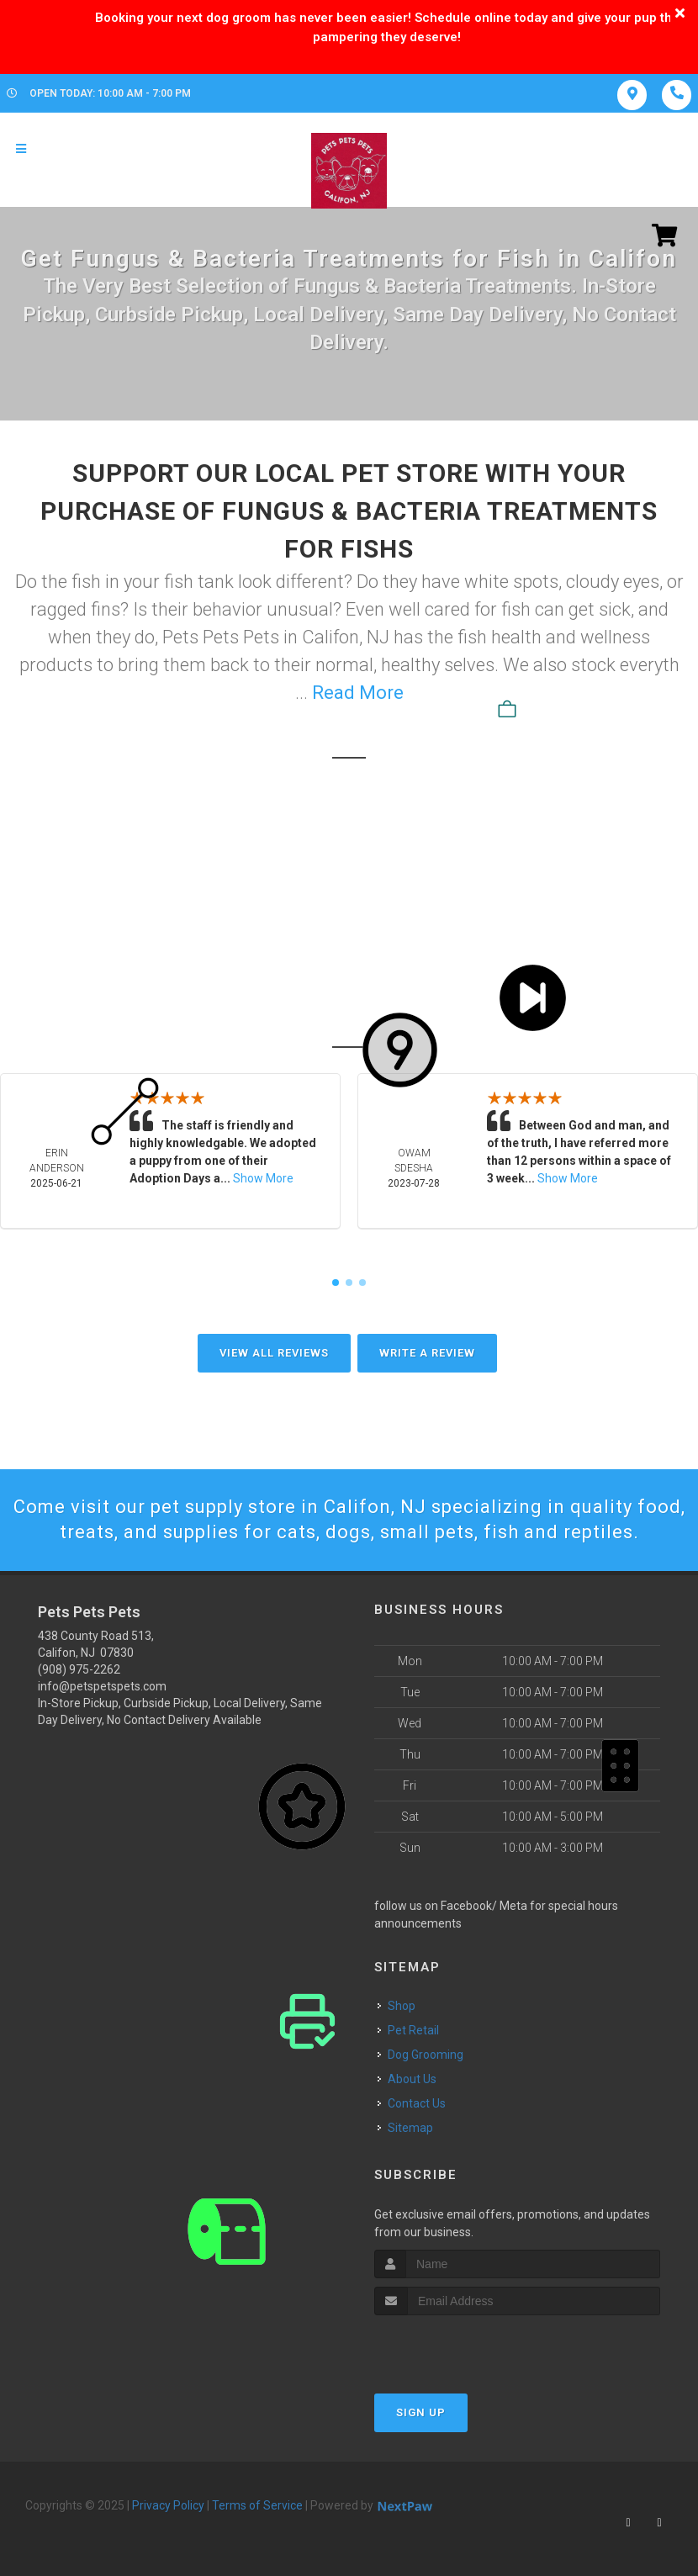 This screenshot has width=698, height=2576. What do you see at coordinates (307, 2021) in the screenshot?
I see `print job completed successfully` at bounding box center [307, 2021].